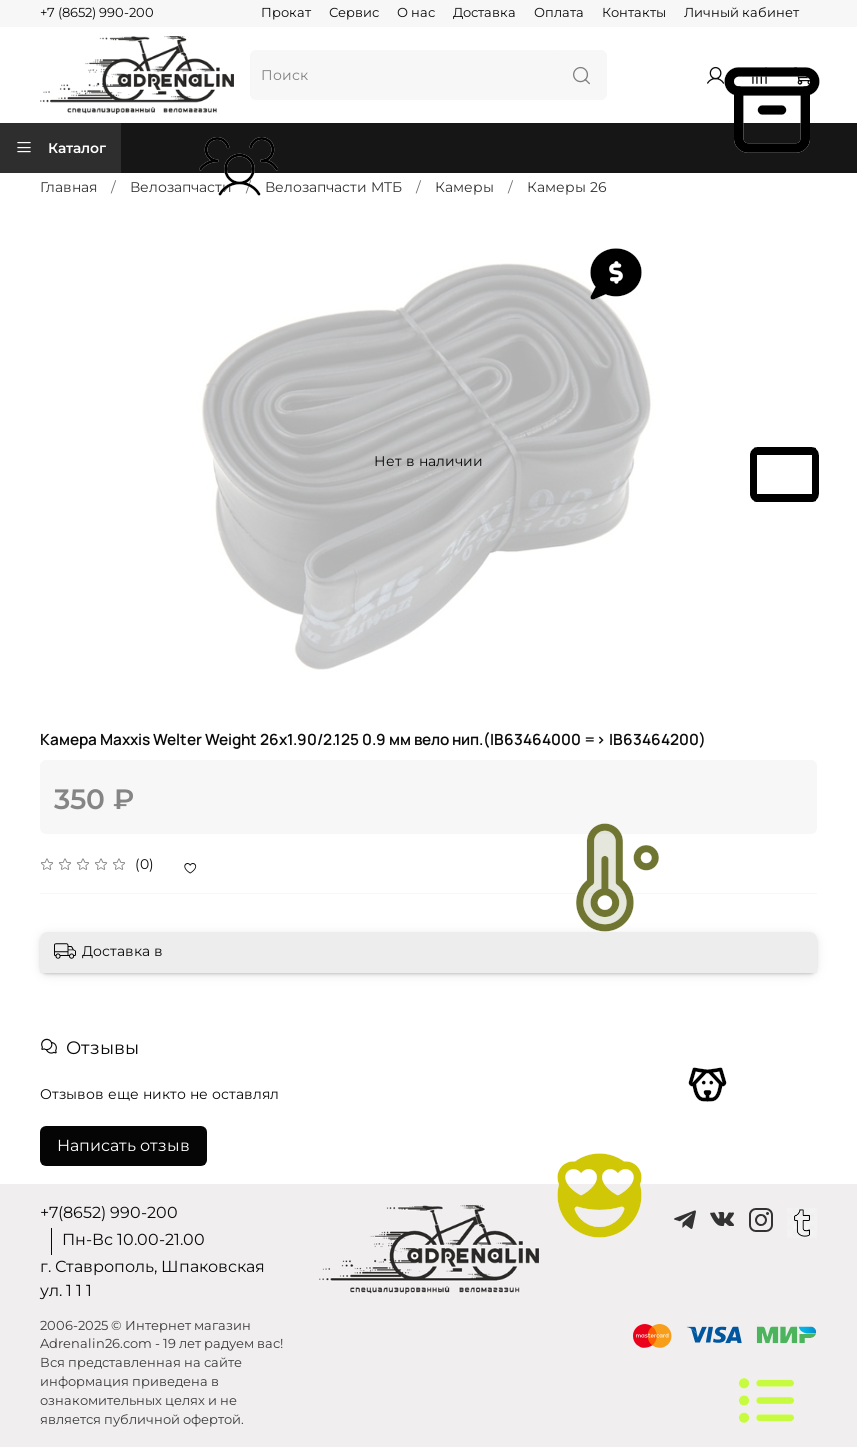  I want to click on view payment or billing messages, so click(616, 274).